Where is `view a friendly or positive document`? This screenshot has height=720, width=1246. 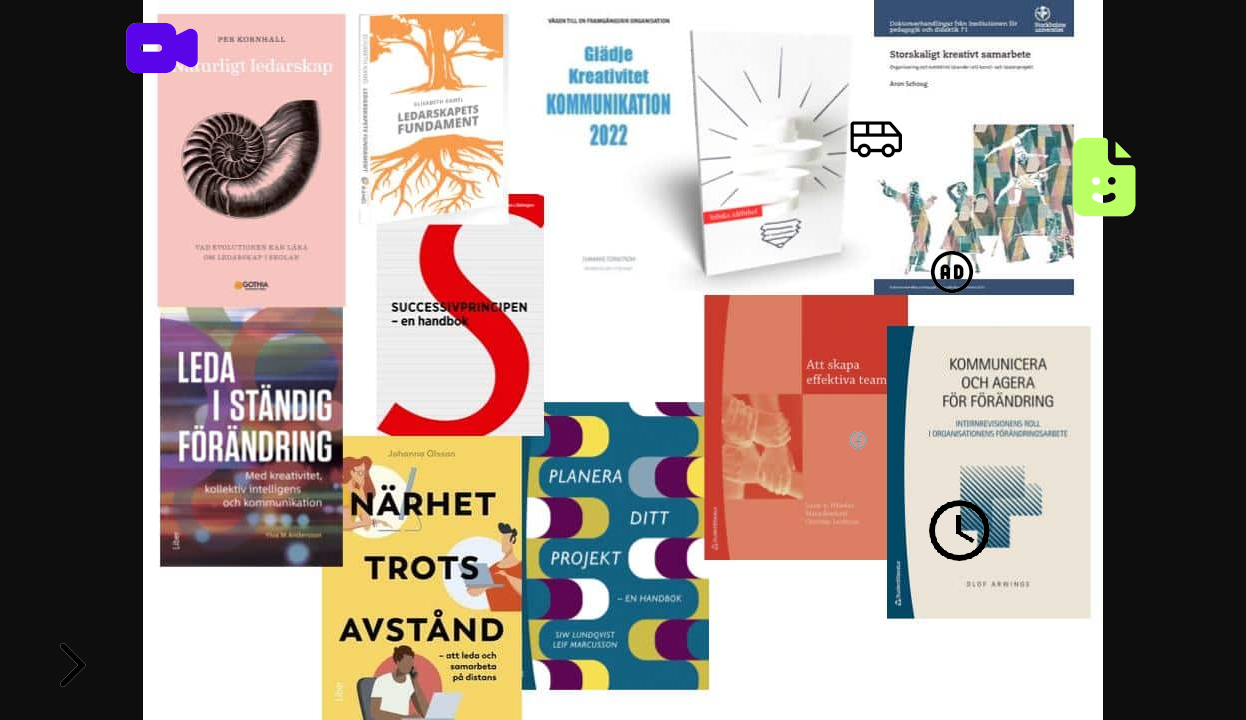
view a friendly or positive document is located at coordinates (1104, 177).